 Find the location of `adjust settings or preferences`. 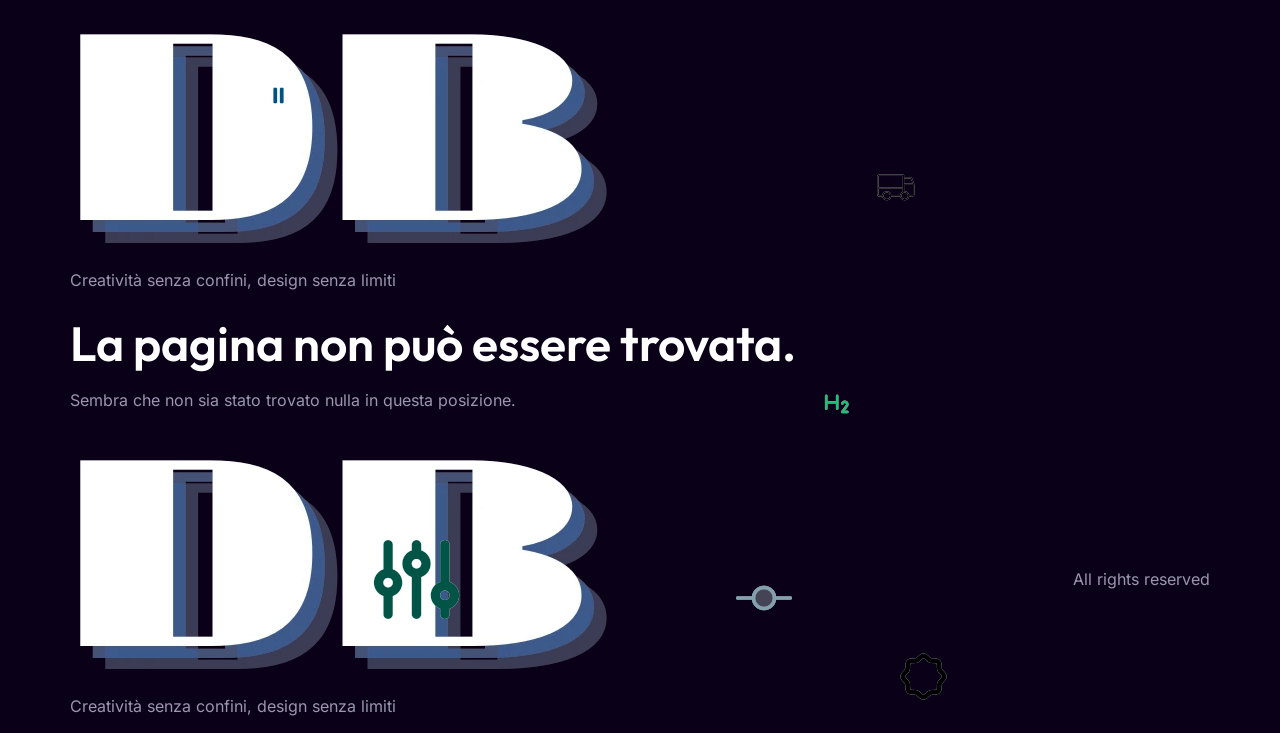

adjust settings or preferences is located at coordinates (416, 579).